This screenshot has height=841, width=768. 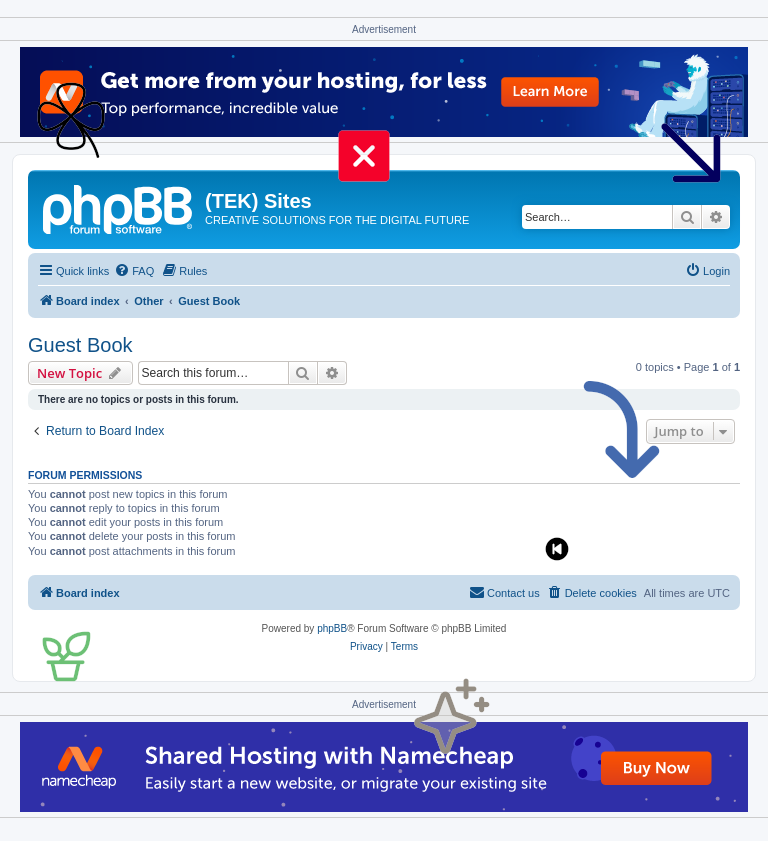 I want to click on indicates luck or bonus reward feature, so click(x=71, y=119).